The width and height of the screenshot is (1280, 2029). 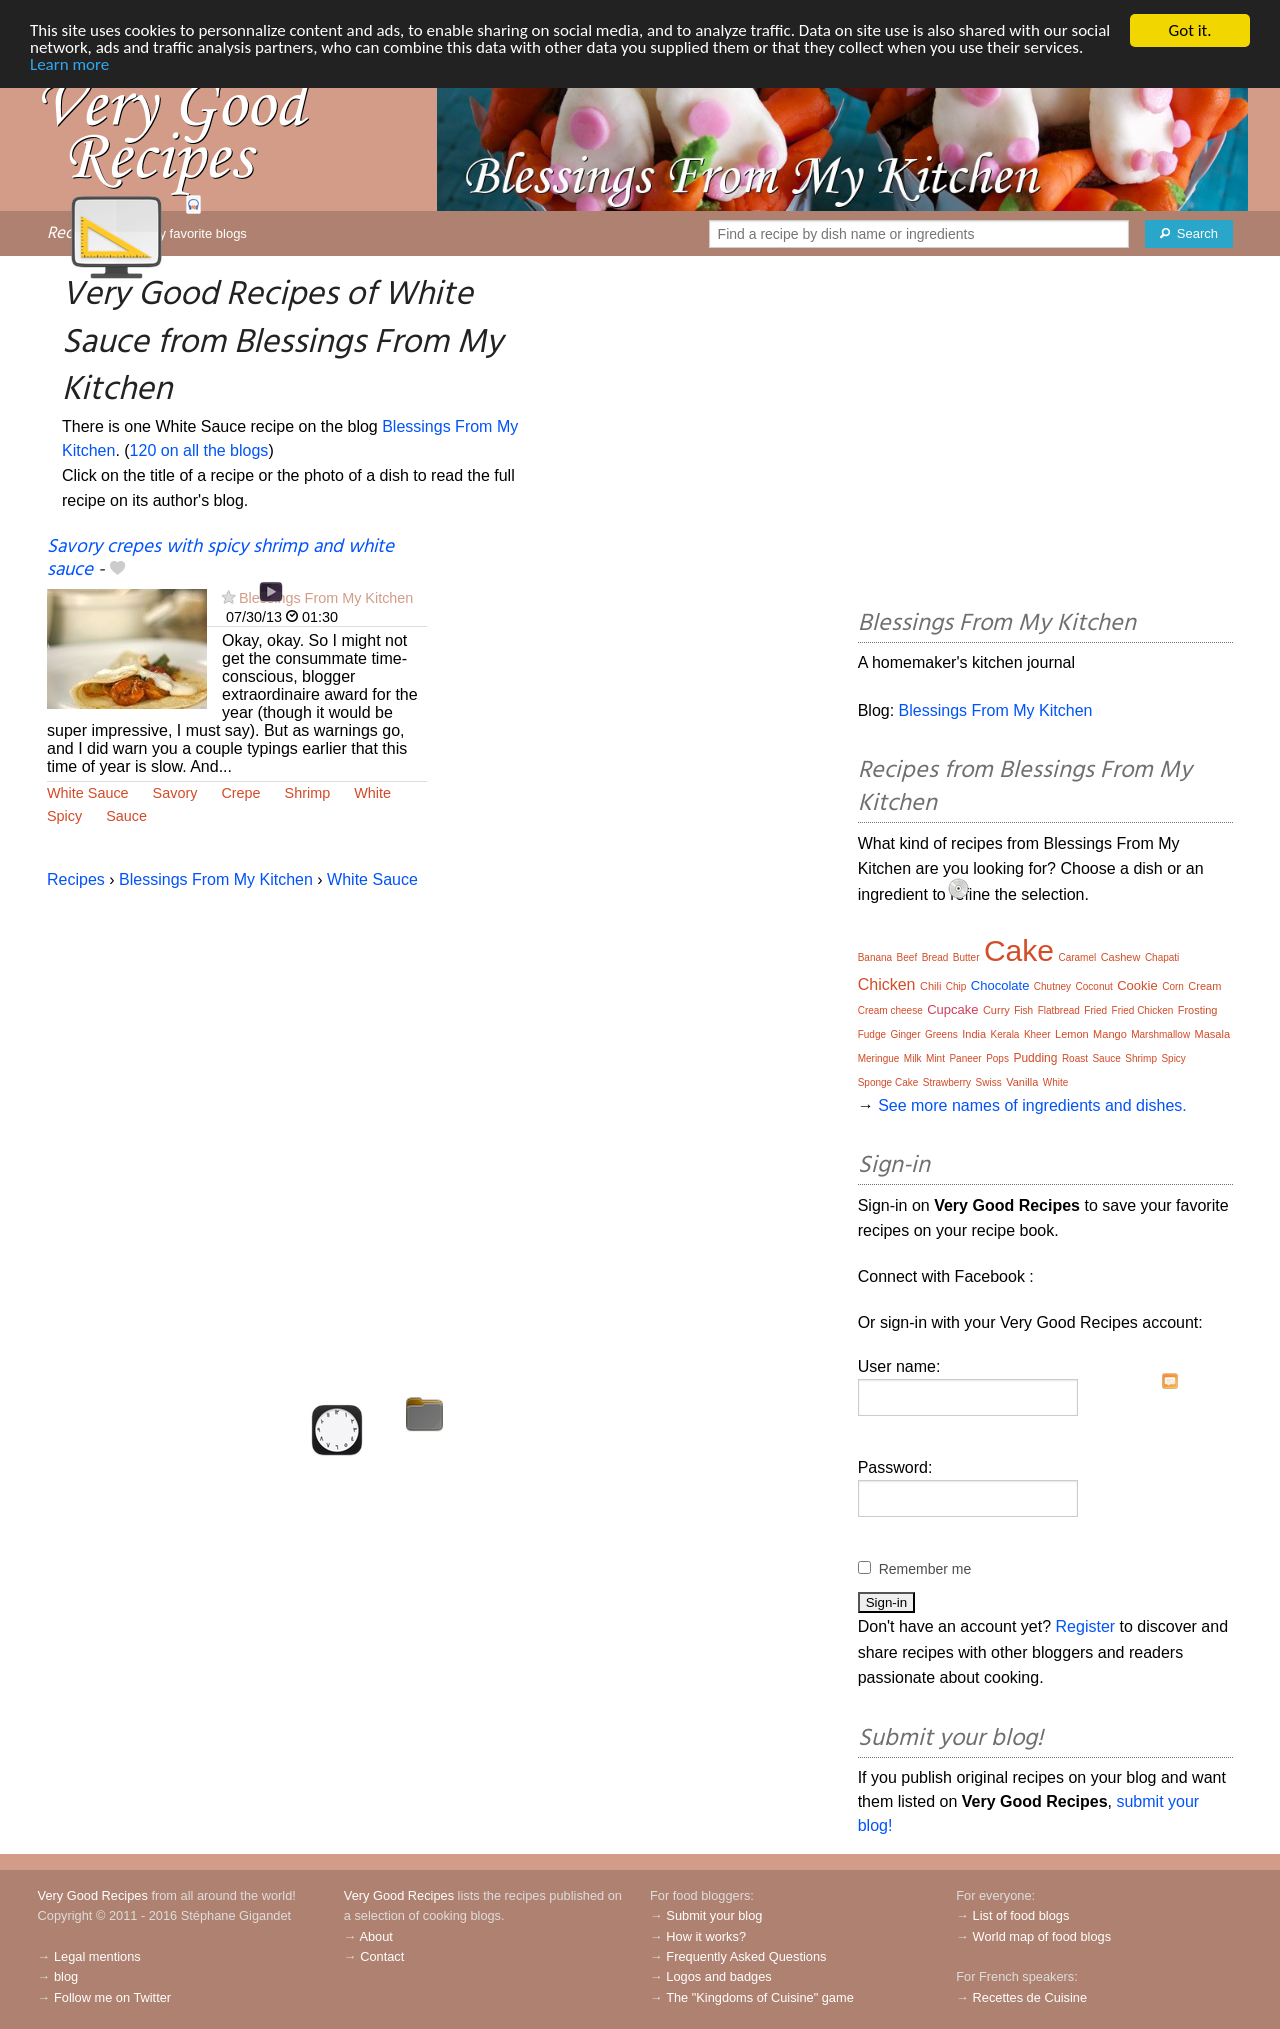 What do you see at coordinates (1170, 1381) in the screenshot?
I see `open empathy messaging app` at bounding box center [1170, 1381].